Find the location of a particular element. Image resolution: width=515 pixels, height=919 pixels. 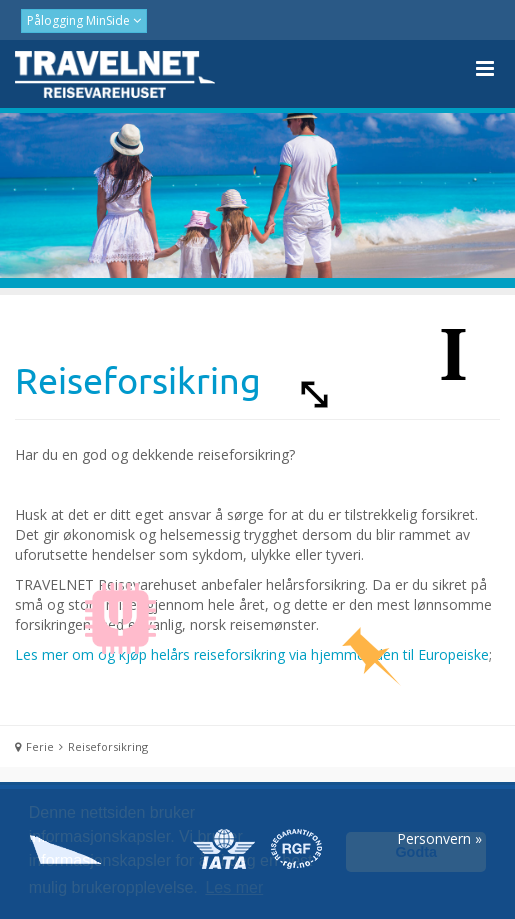

expand content to full screen is located at coordinates (314, 394).